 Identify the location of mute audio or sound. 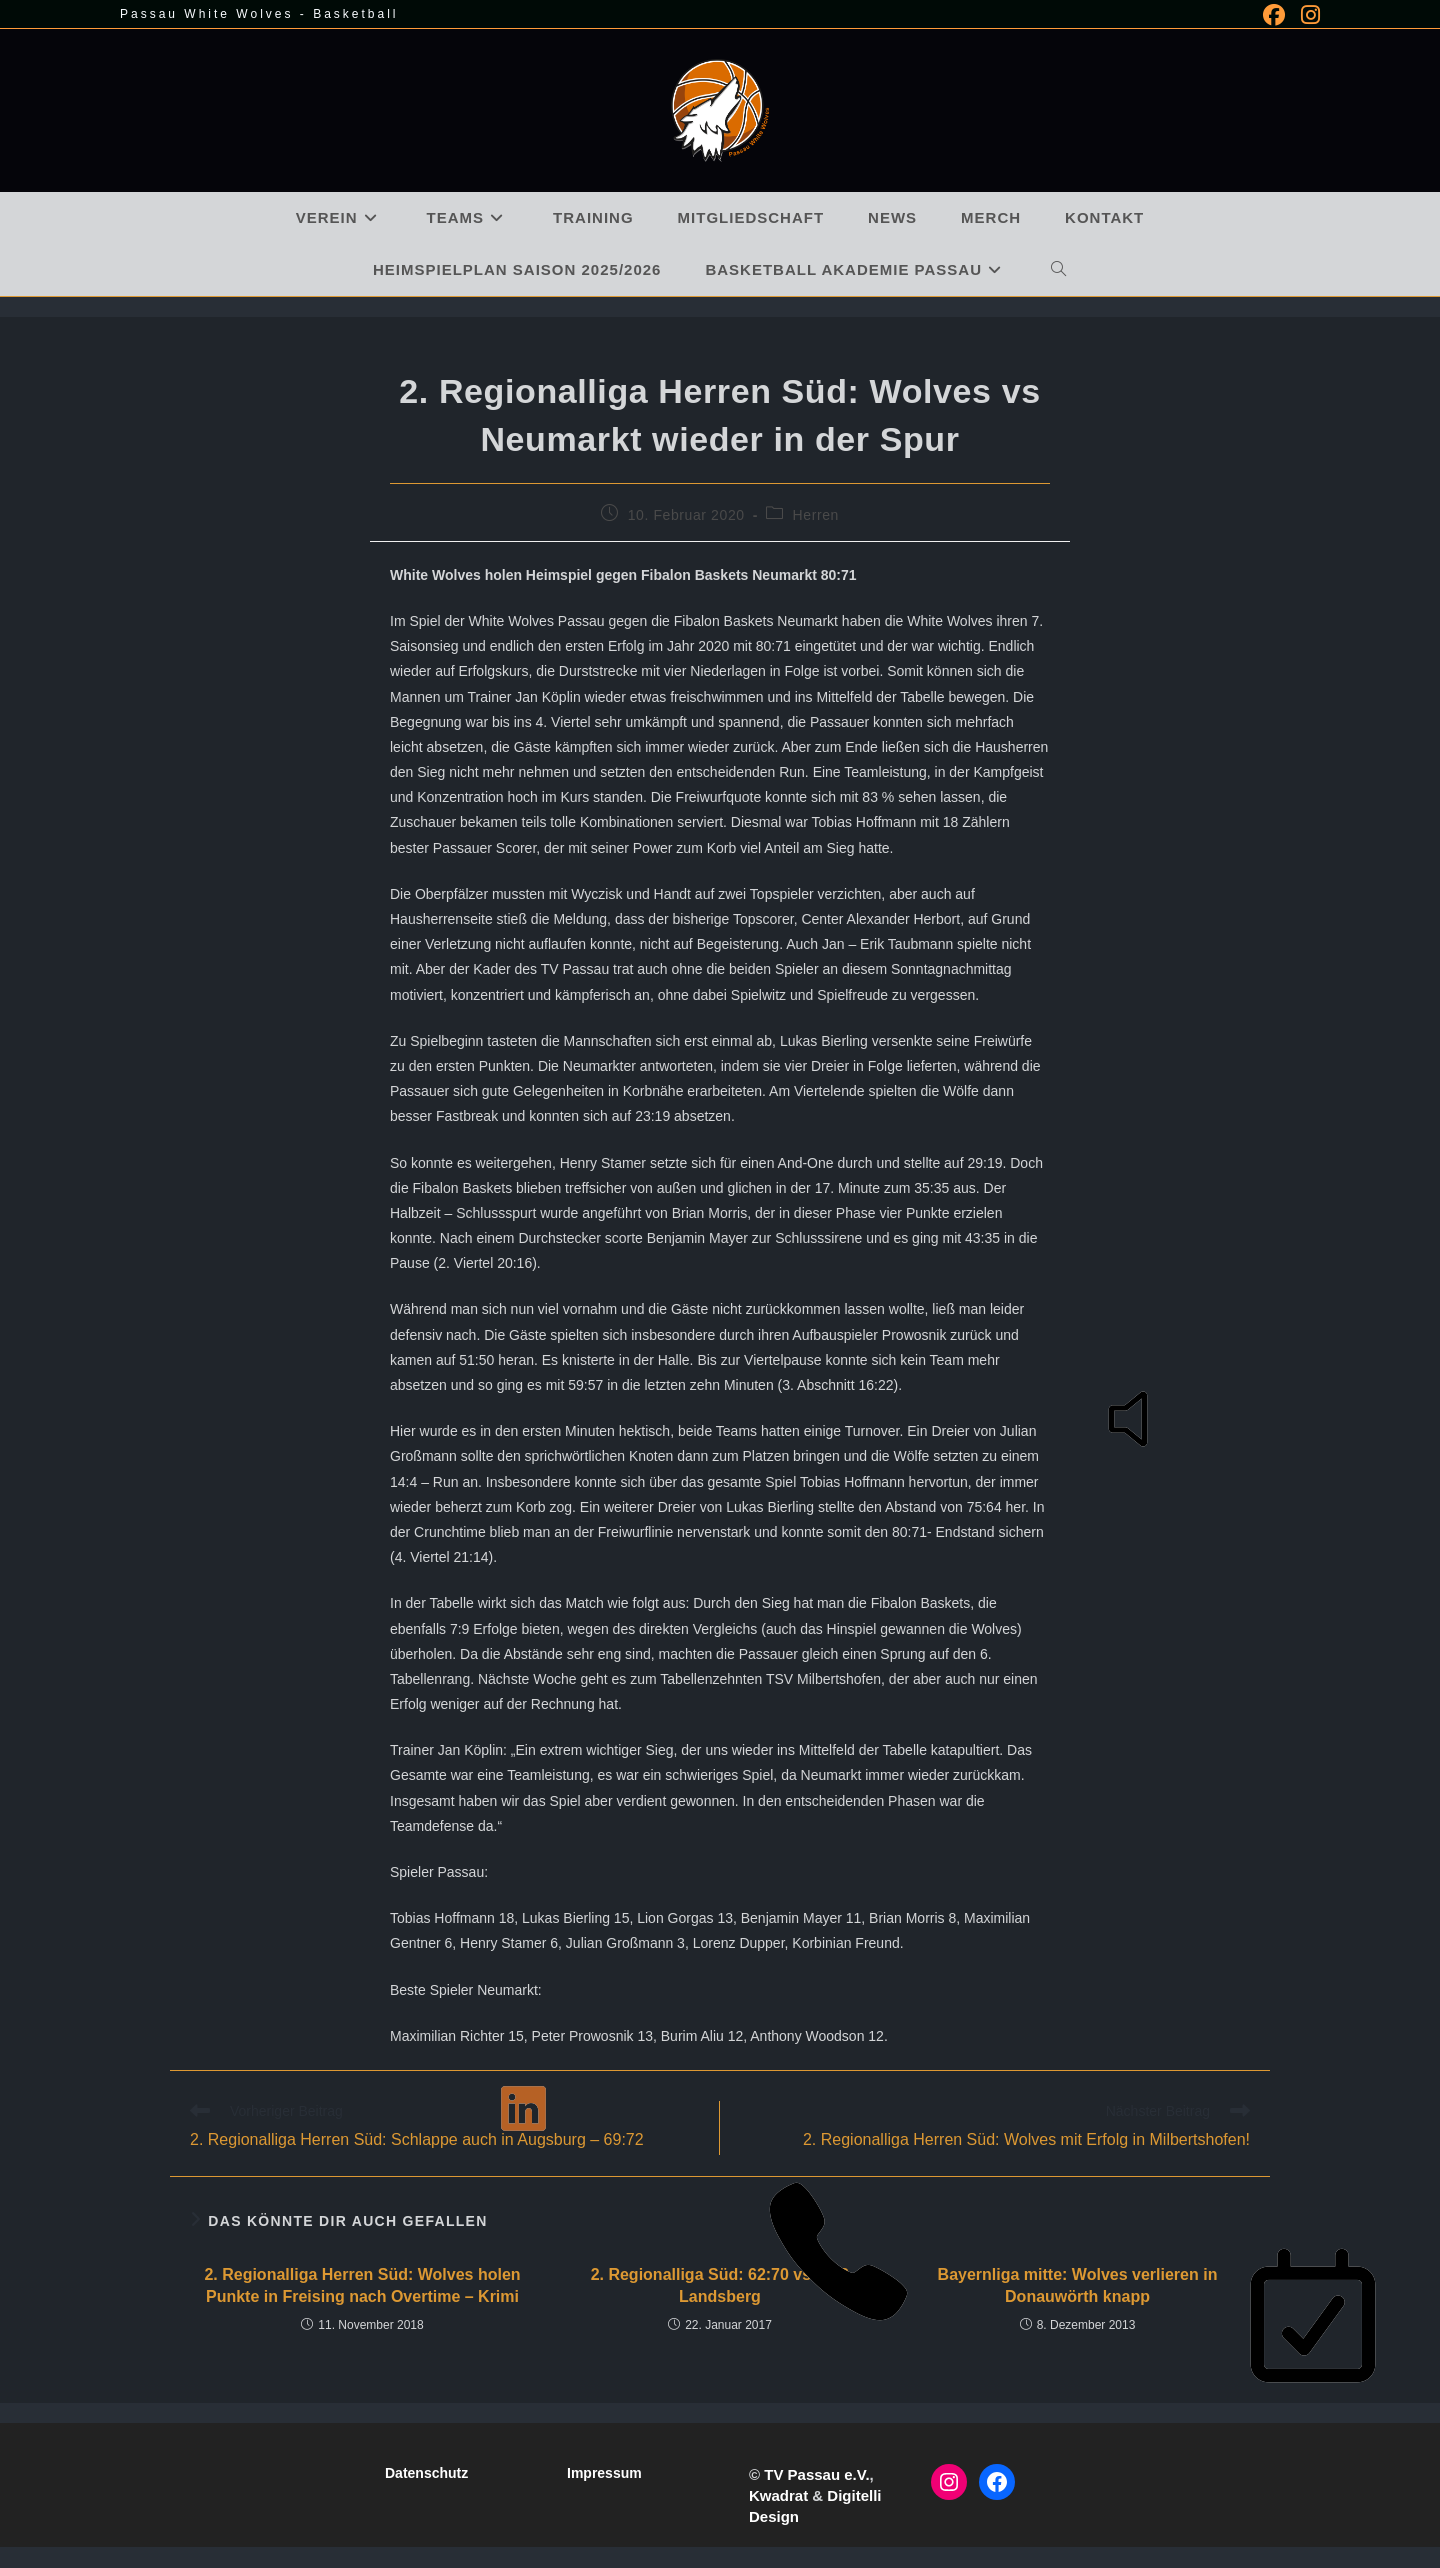
(1128, 1419).